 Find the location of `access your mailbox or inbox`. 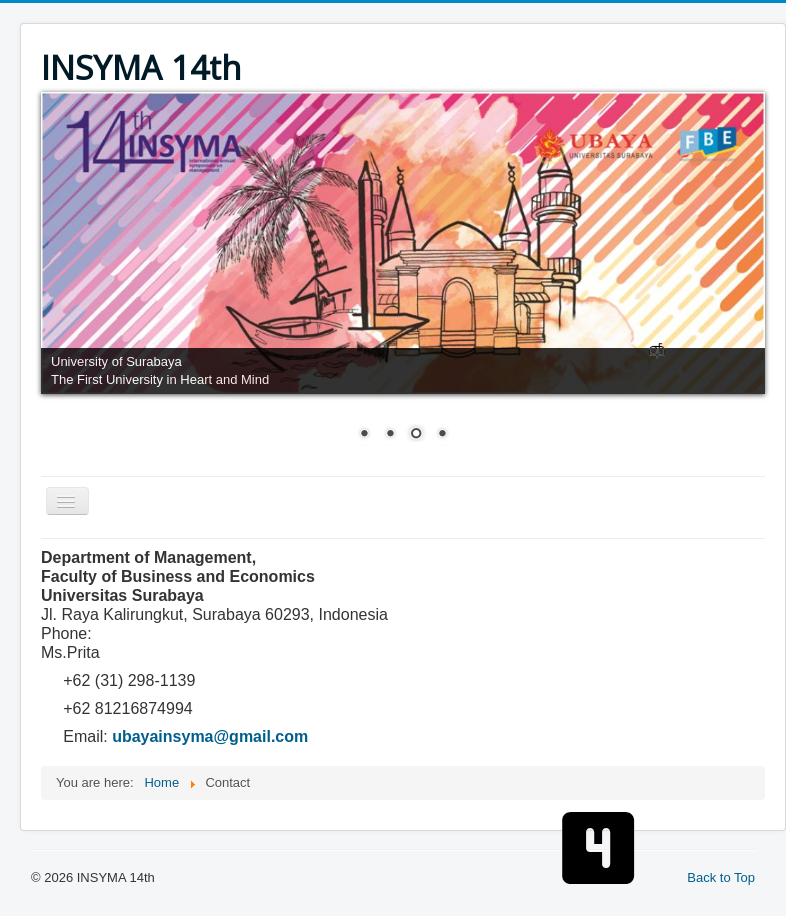

access your mailbox or inbox is located at coordinates (657, 351).